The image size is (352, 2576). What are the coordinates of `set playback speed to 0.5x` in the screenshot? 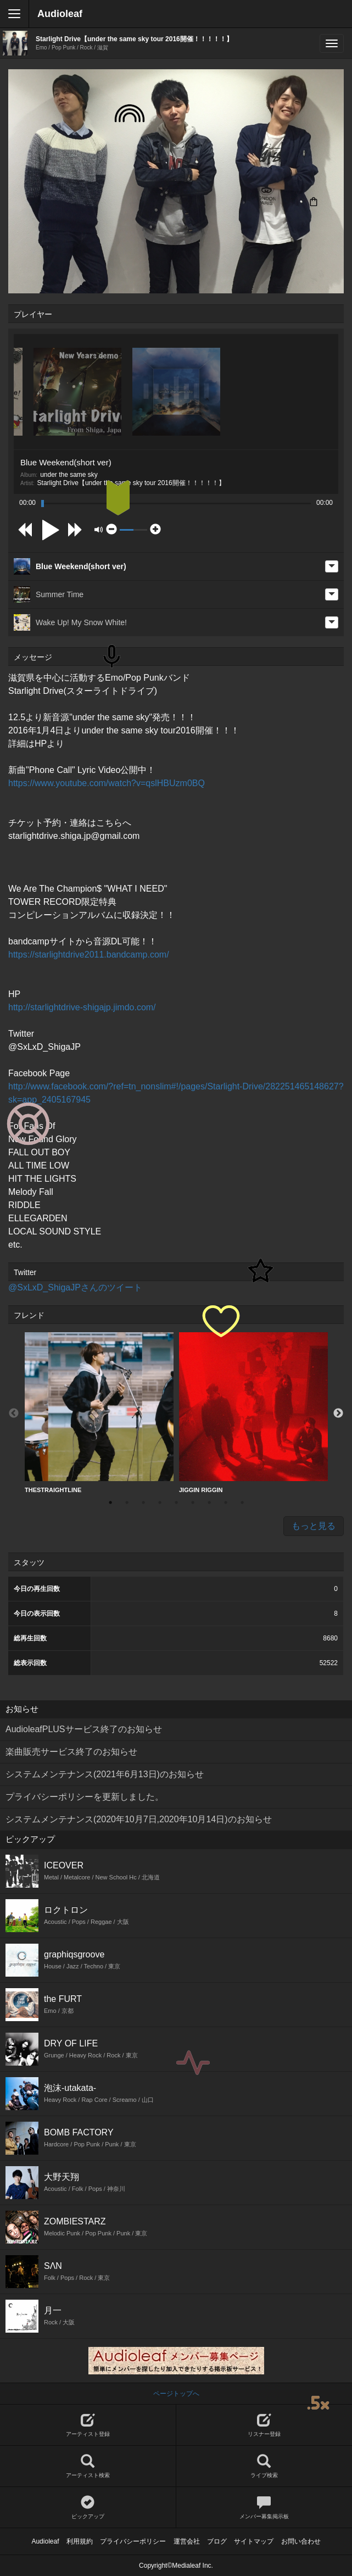 It's located at (318, 2402).